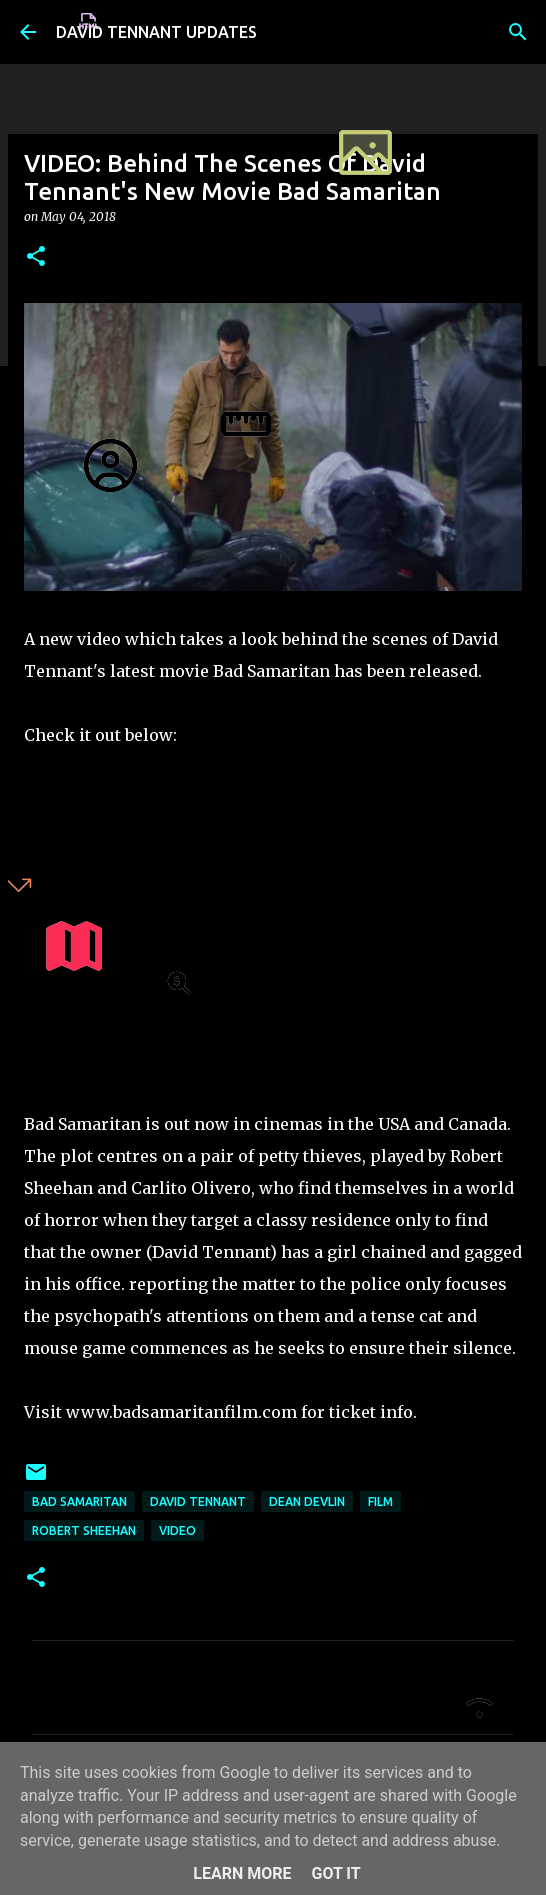 This screenshot has width=546, height=1895. What do you see at coordinates (246, 424) in the screenshot?
I see `measure dimensions or distances` at bounding box center [246, 424].